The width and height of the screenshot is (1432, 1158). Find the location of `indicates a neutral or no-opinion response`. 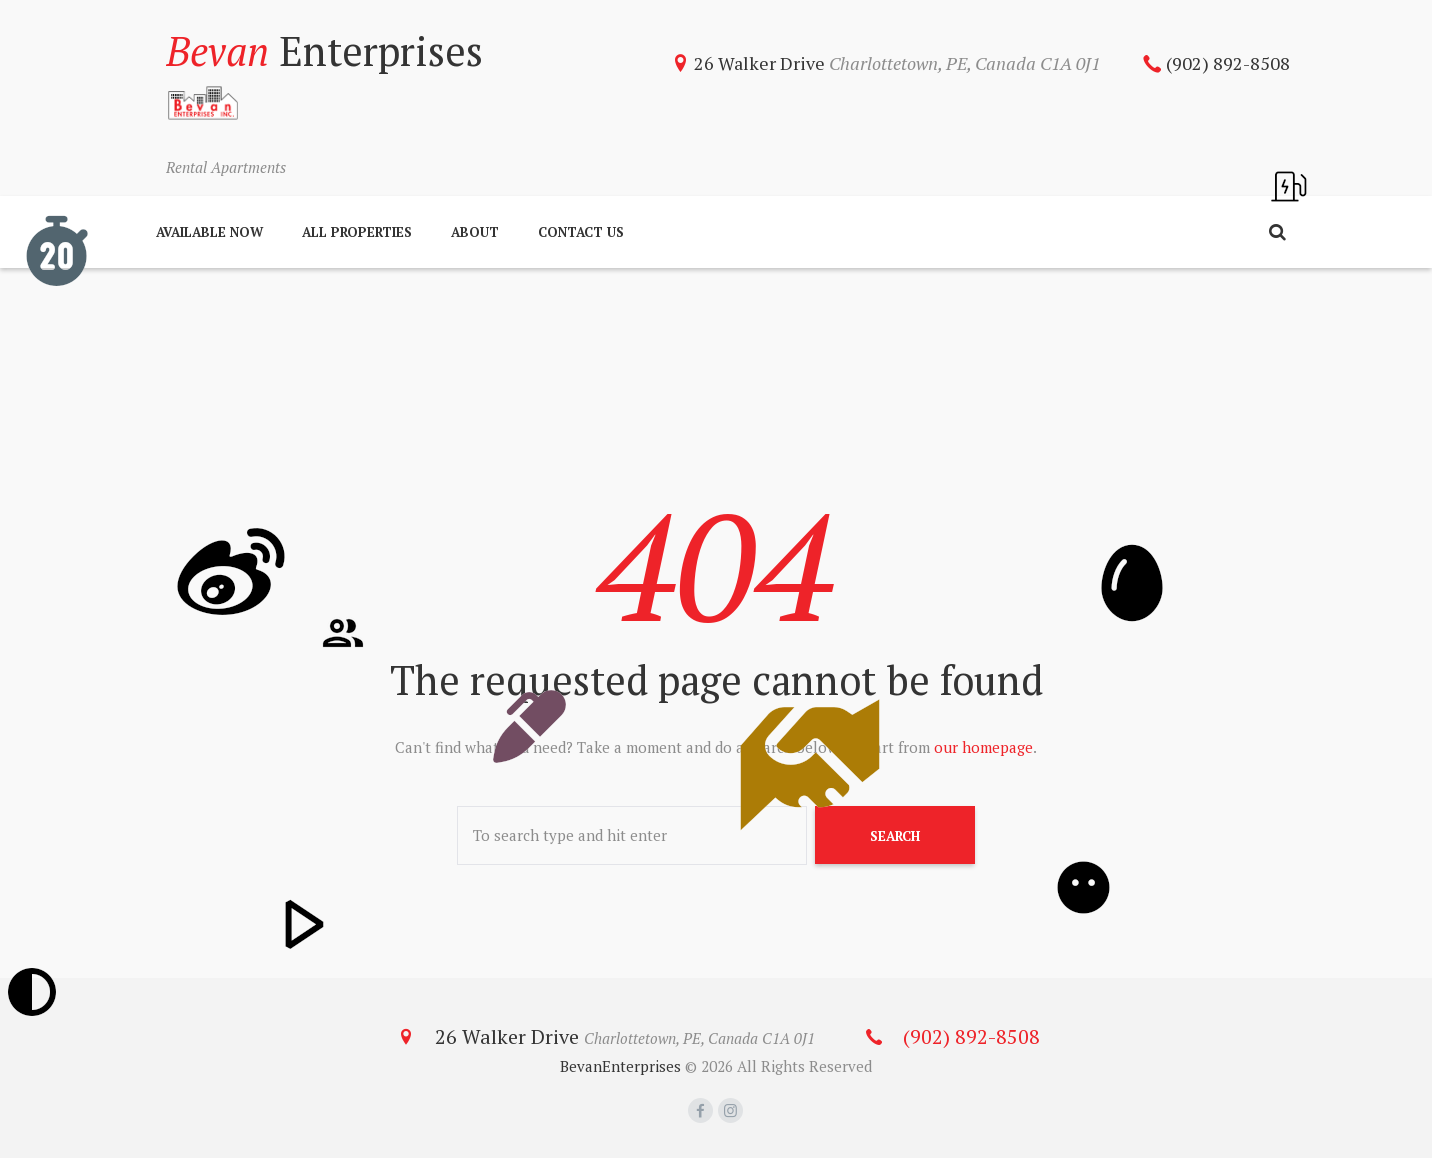

indicates a neutral or no-opinion response is located at coordinates (1083, 887).